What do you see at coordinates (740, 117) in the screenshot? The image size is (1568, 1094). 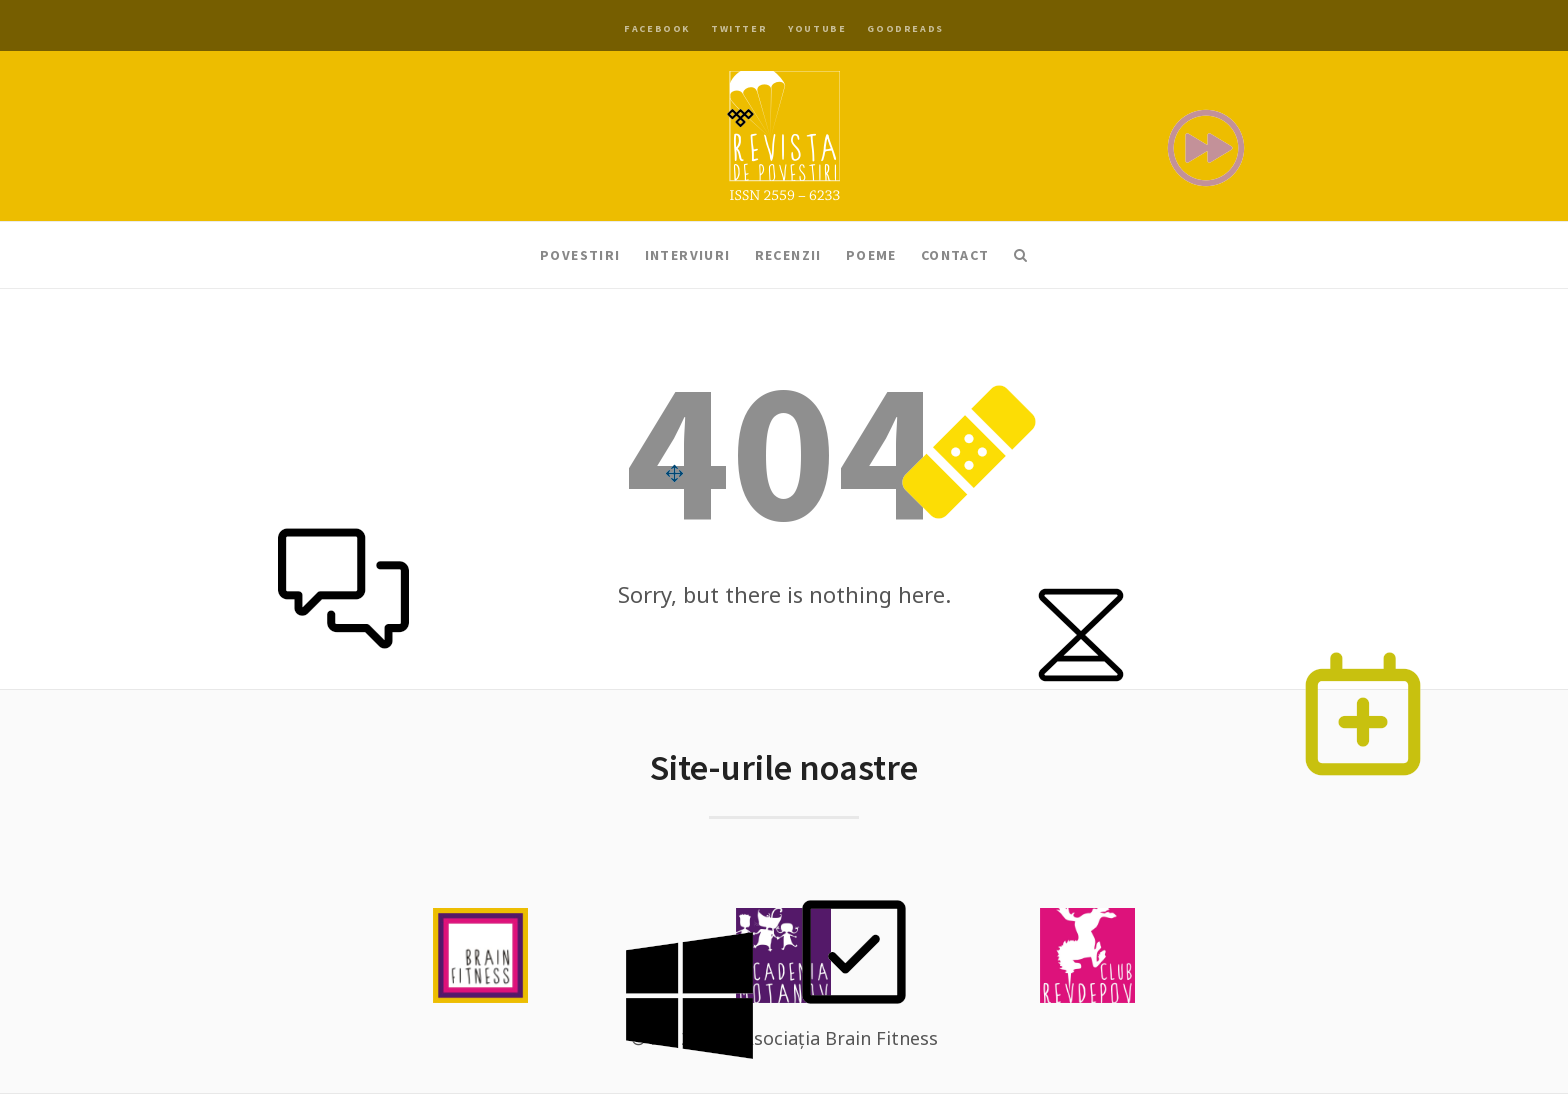 I see `open tidal music streaming app` at bounding box center [740, 117].